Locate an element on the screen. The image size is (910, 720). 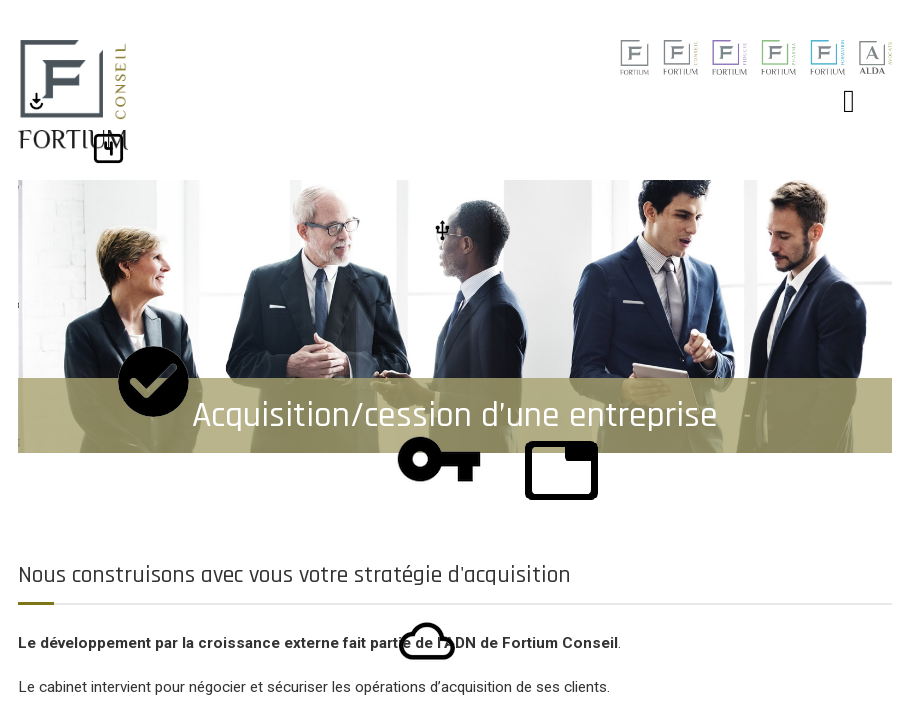
download content to device is located at coordinates (36, 100).